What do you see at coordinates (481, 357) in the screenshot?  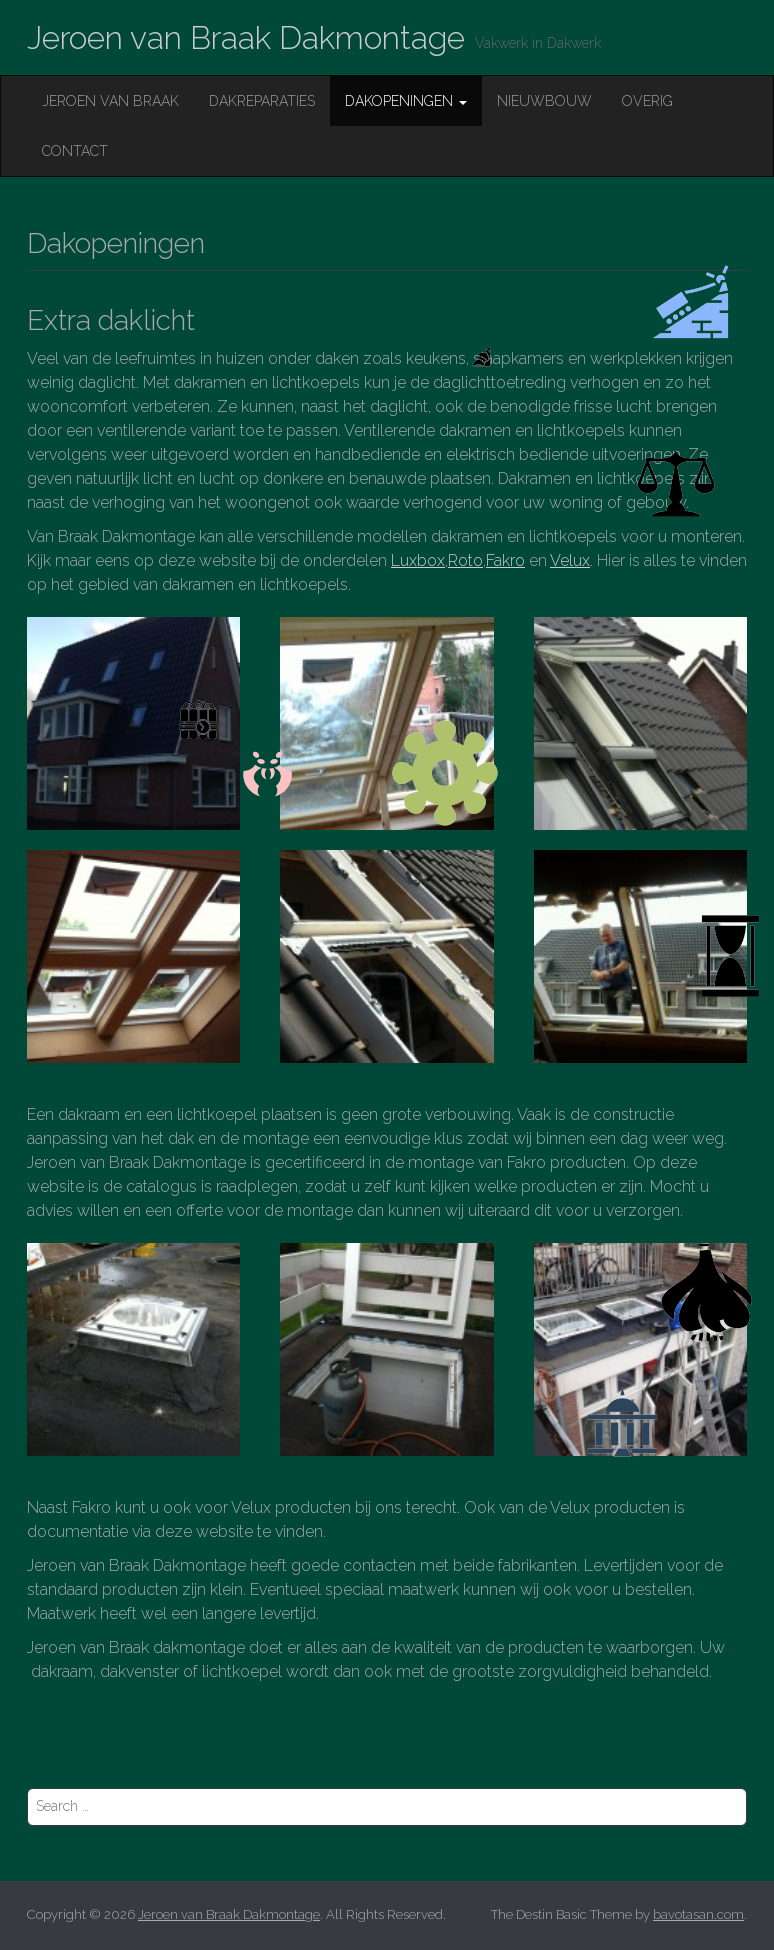 I see `select armor or scale pattern for character customization` at bounding box center [481, 357].